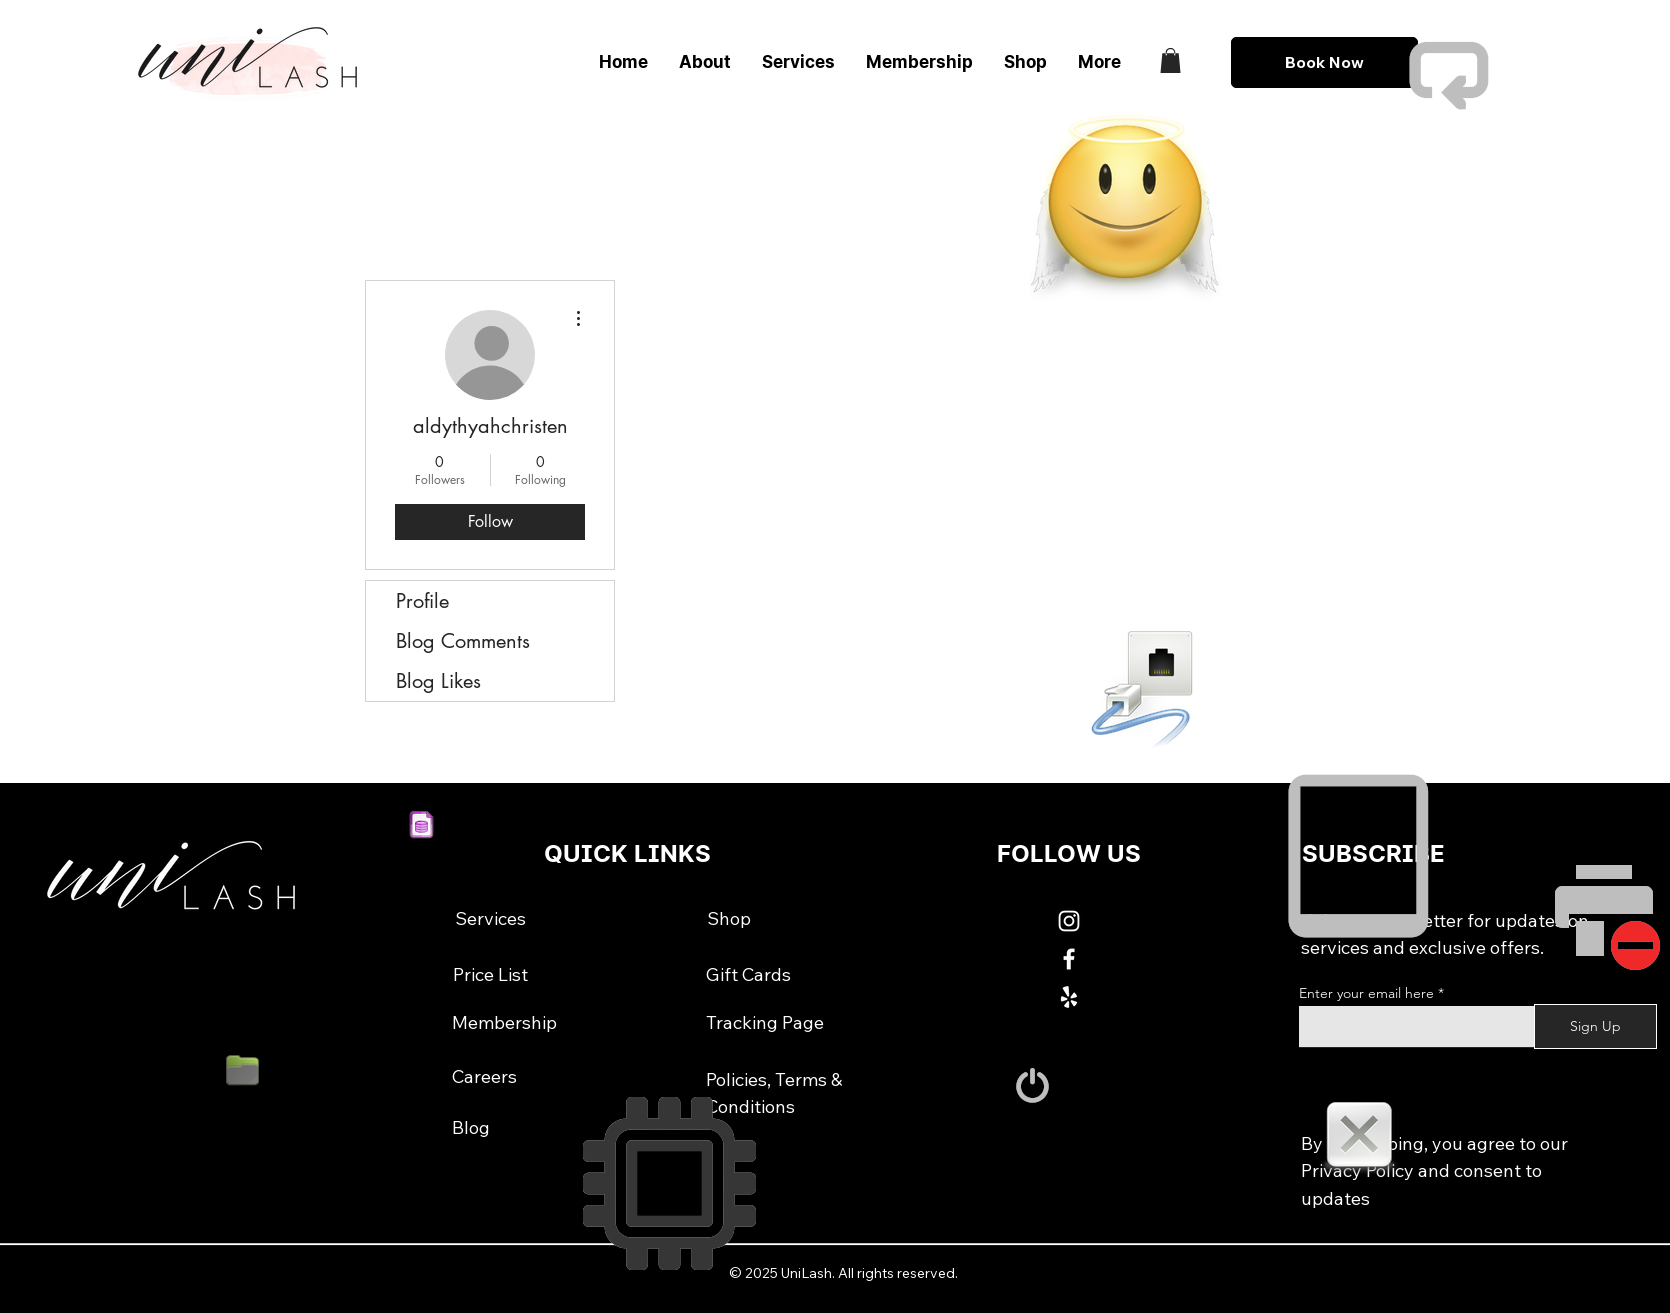 This screenshot has width=1670, height=1313. What do you see at coordinates (1360, 1138) in the screenshot?
I see `indicates a file or content that cannot be read` at bounding box center [1360, 1138].